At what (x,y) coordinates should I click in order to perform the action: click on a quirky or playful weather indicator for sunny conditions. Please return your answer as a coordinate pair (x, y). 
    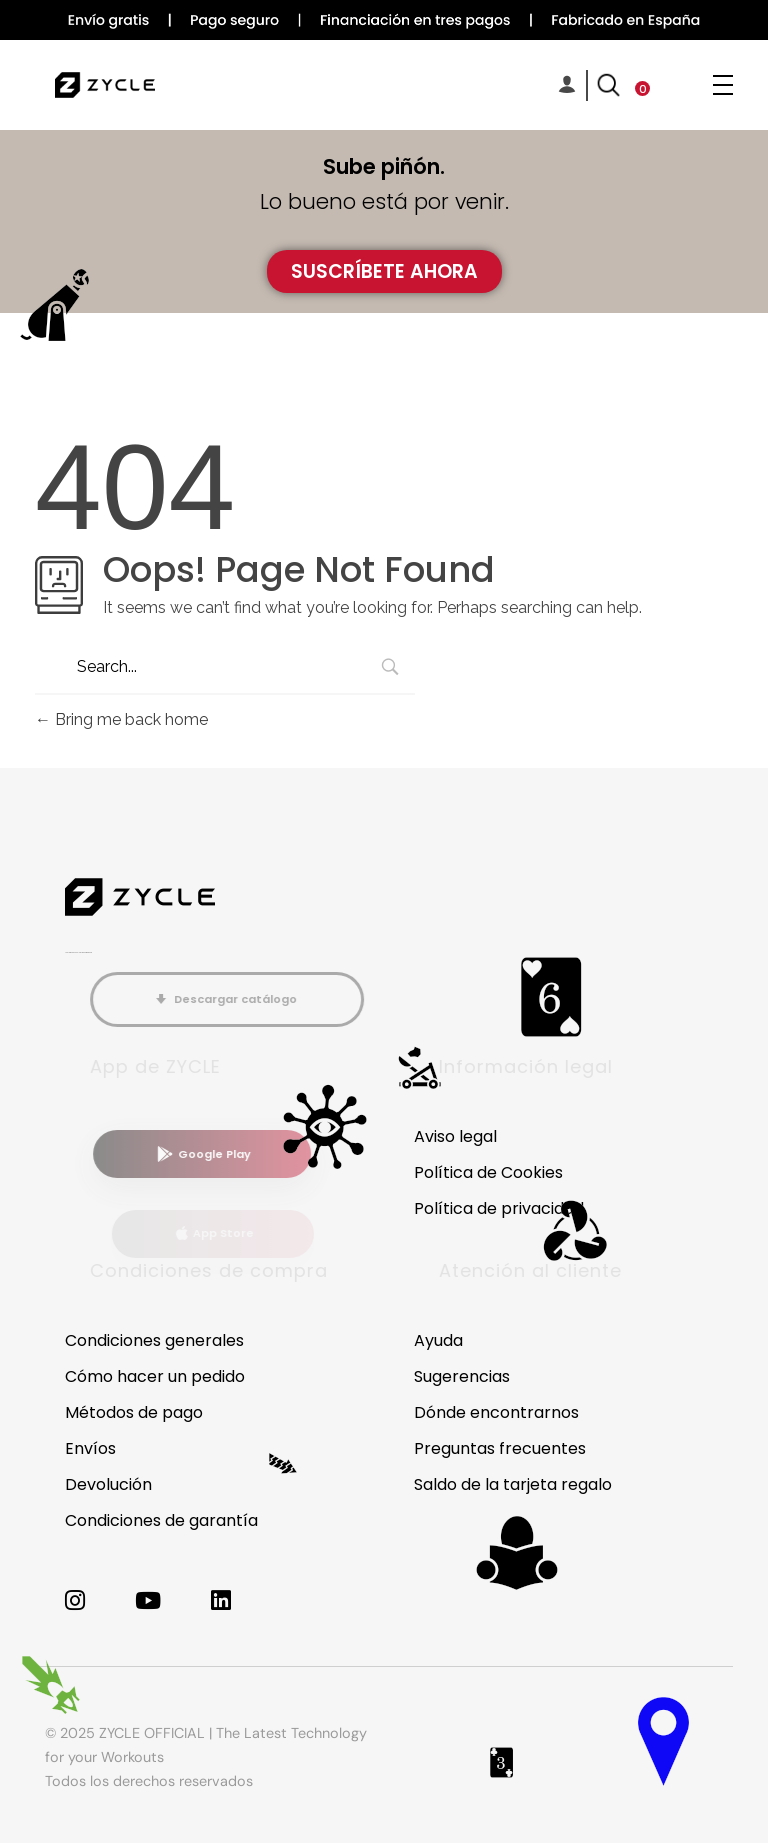
    Looking at the image, I should click on (325, 1126).